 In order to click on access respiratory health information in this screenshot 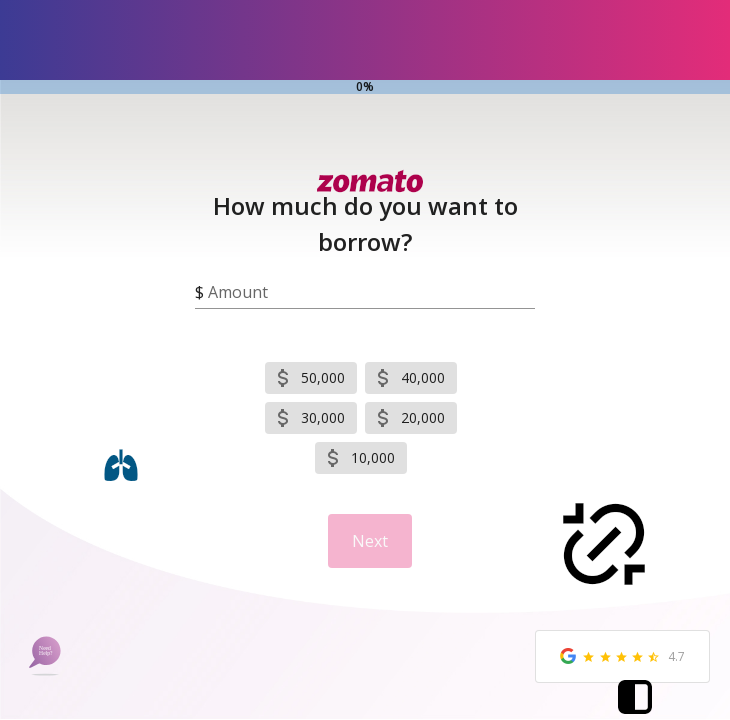, I will do `click(121, 466)`.